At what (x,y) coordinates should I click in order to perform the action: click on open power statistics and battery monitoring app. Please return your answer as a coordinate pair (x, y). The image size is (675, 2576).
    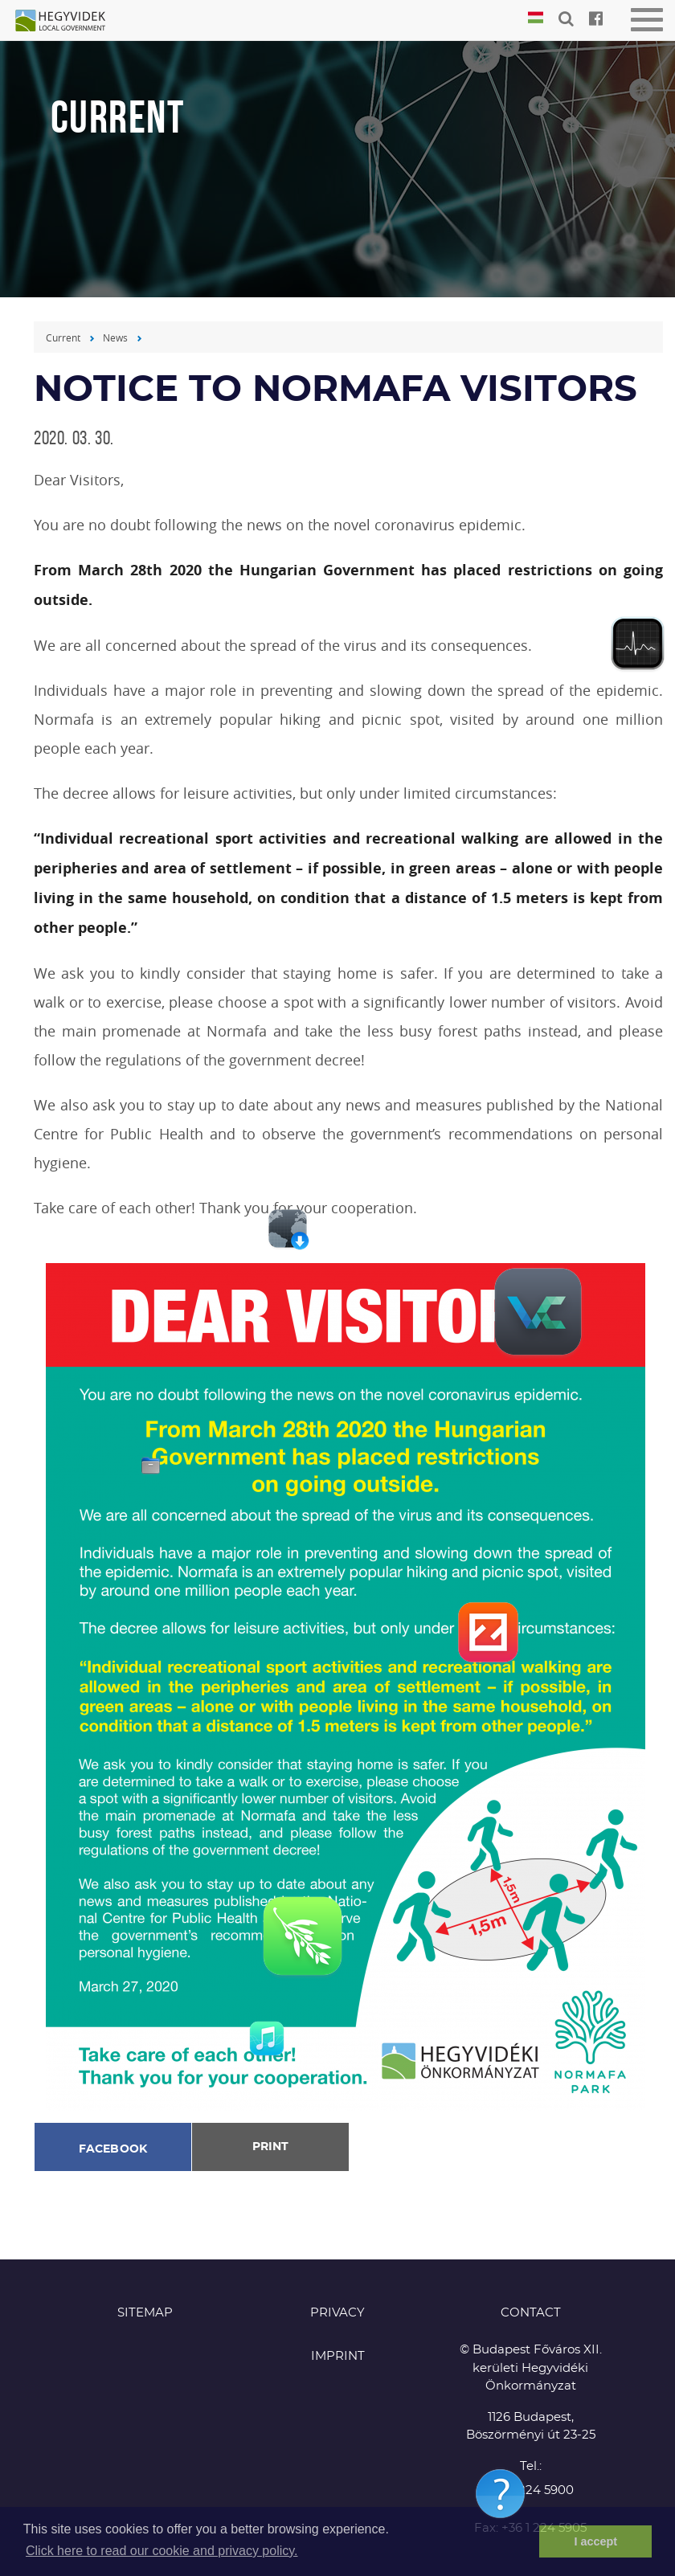
    Looking at the image, I should click on (637, 643).